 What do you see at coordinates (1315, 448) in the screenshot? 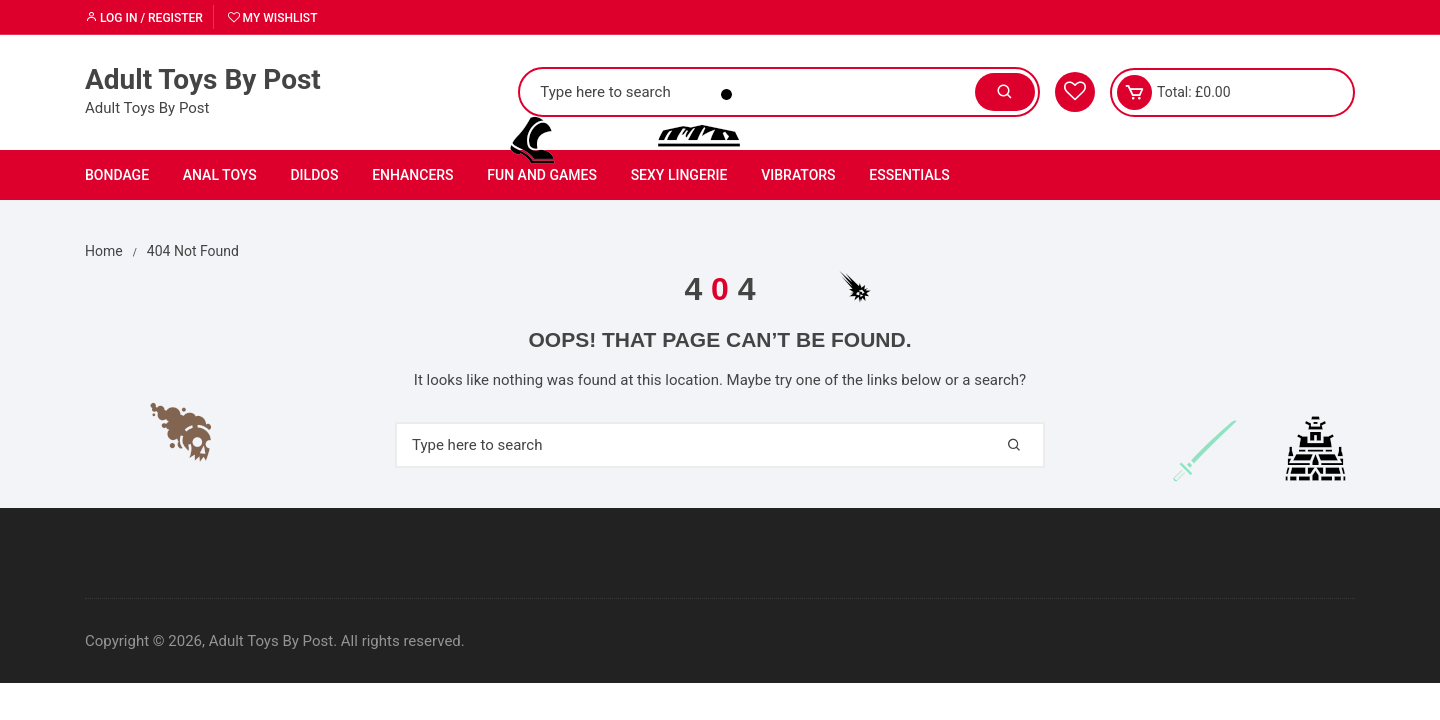
I see `access viking or norse-themed content` at bounding box center [1315, 448].